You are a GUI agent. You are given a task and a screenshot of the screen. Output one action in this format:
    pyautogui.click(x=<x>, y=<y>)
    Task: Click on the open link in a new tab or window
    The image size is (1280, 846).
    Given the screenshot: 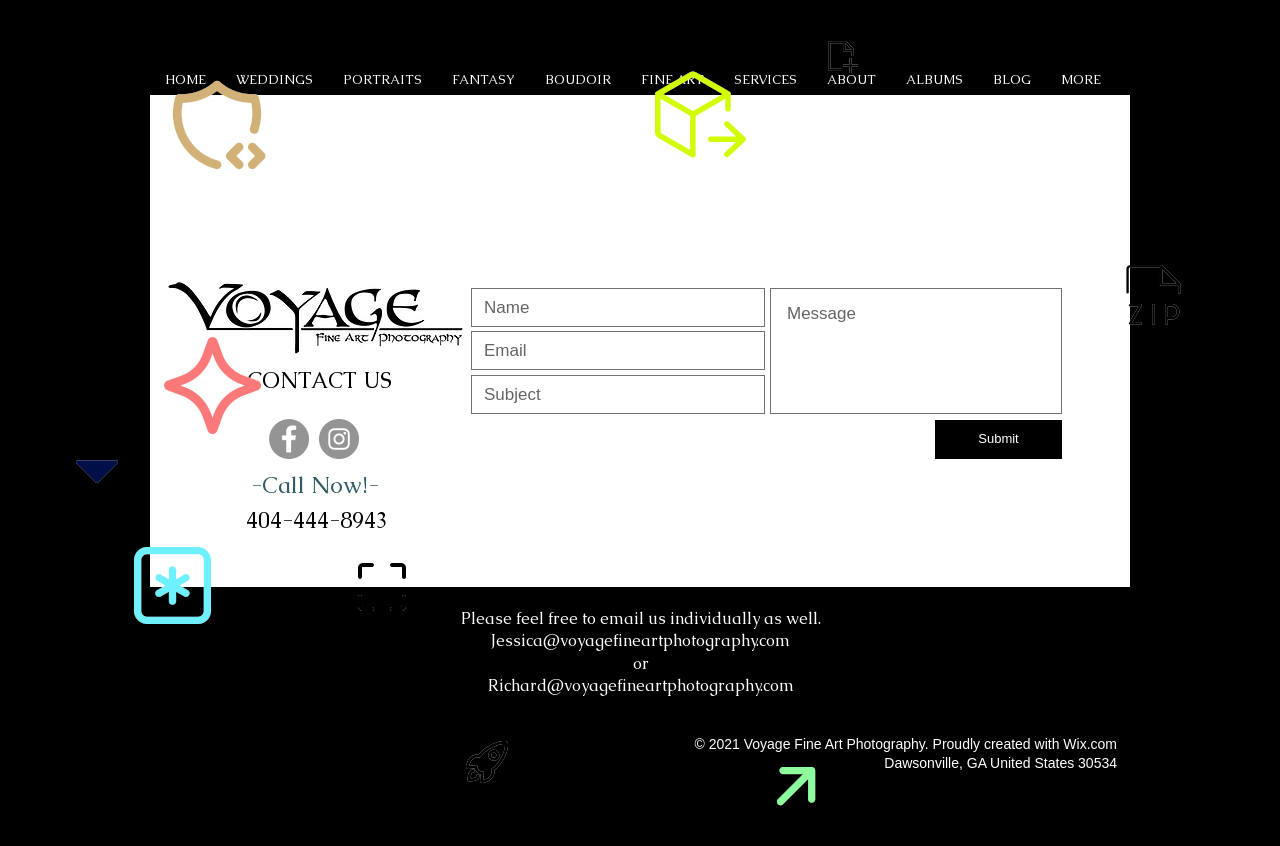 What is the action you would take?
    pyautogui.click(x=796, y=786)
    